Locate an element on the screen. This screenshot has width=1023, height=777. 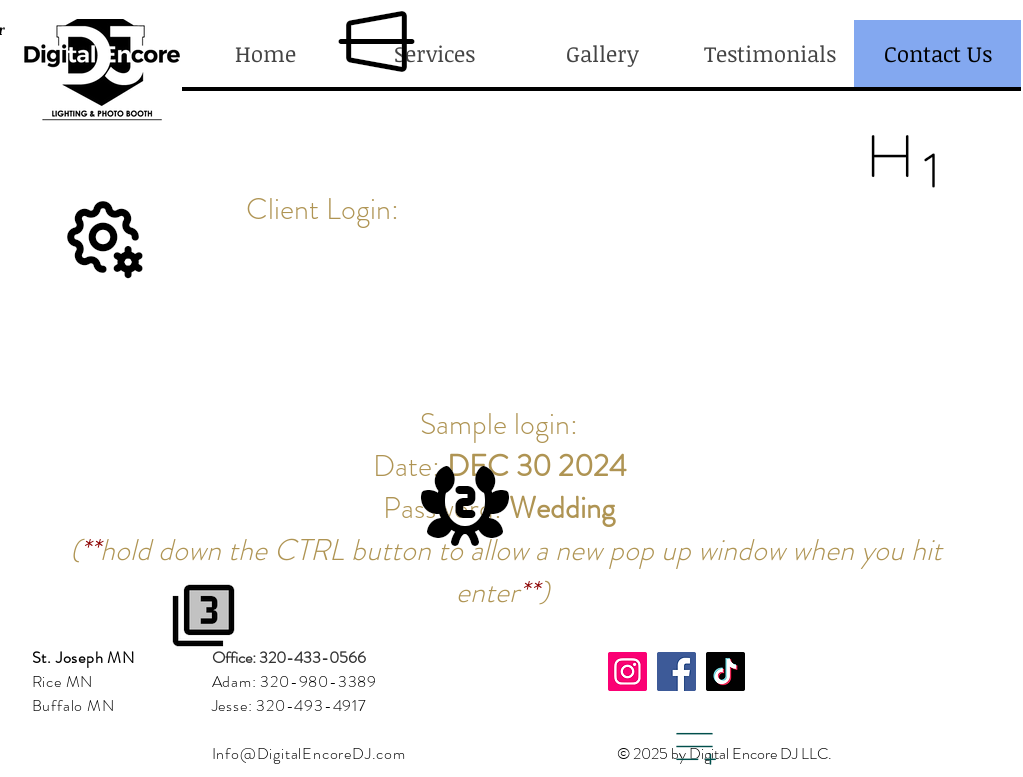
adjust perspective or viewing angle is located at coordinates (376, 41).